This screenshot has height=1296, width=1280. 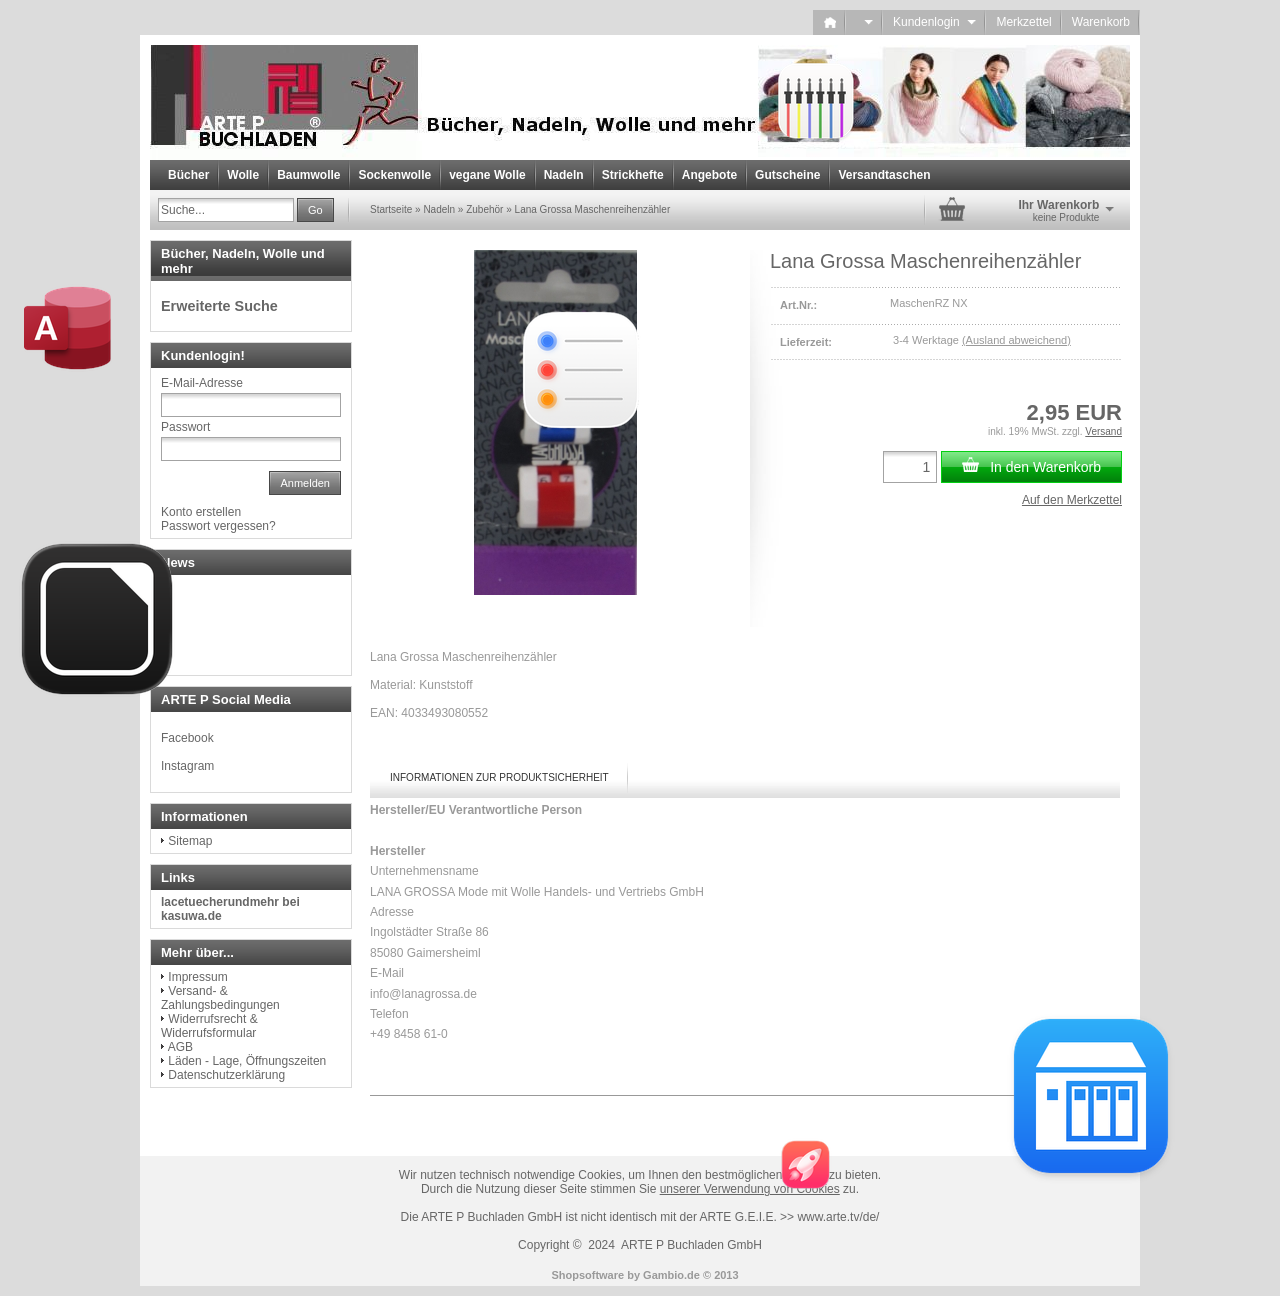 What do you see at coordinates (815, 100) in the screenshot?
I see `open pulseview signal analysis application` at bounding box center [815, 100].